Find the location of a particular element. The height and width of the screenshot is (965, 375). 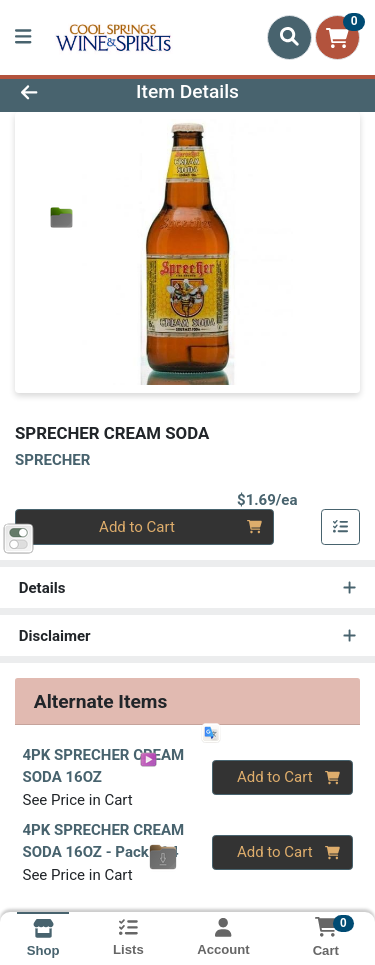

access your downloads folder is located at coordinates (163, 857).